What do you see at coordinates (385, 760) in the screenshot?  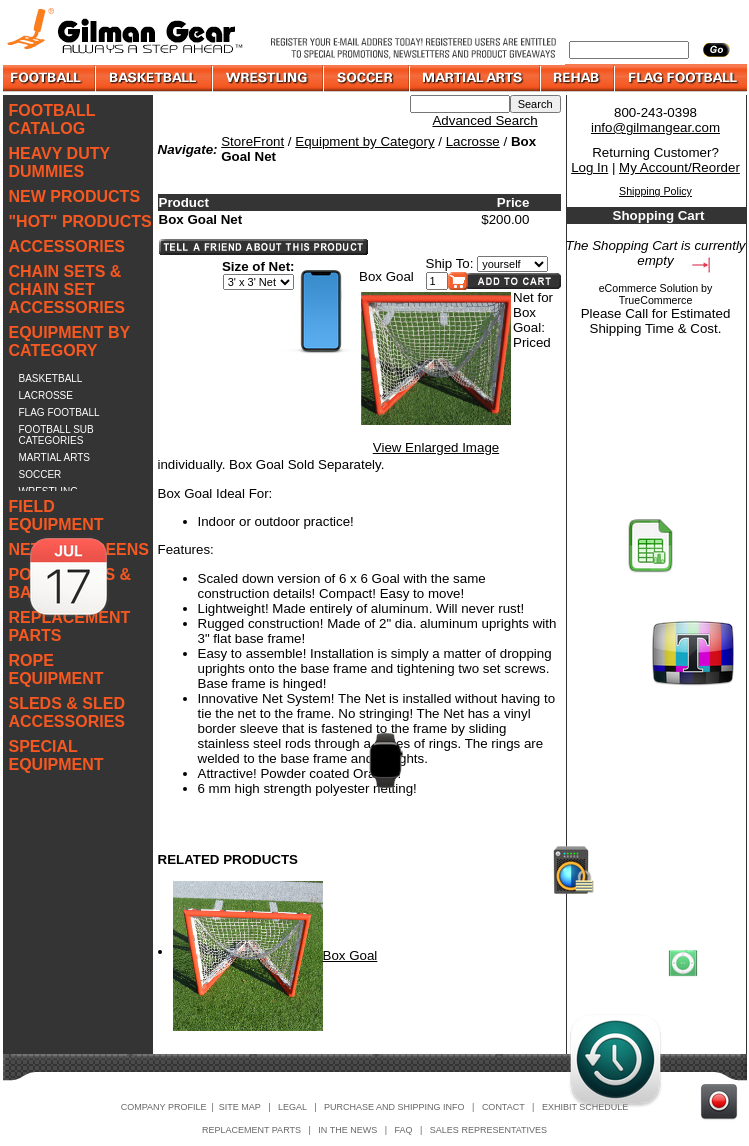 I see `apple watch series 10 device icon` at bounding box center [385, 760].